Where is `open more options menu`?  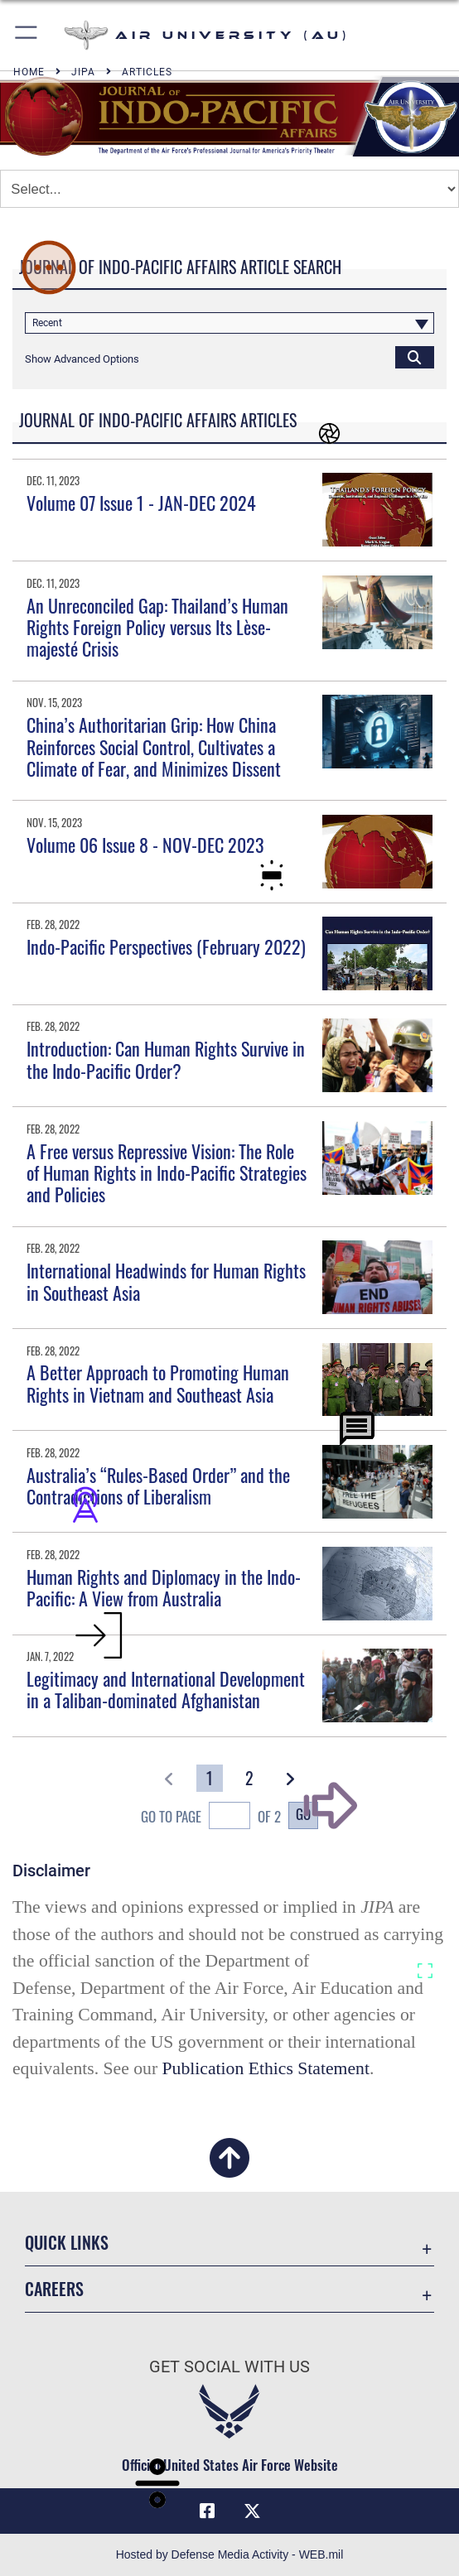 open more options menu is located at coordinates (49, 267).